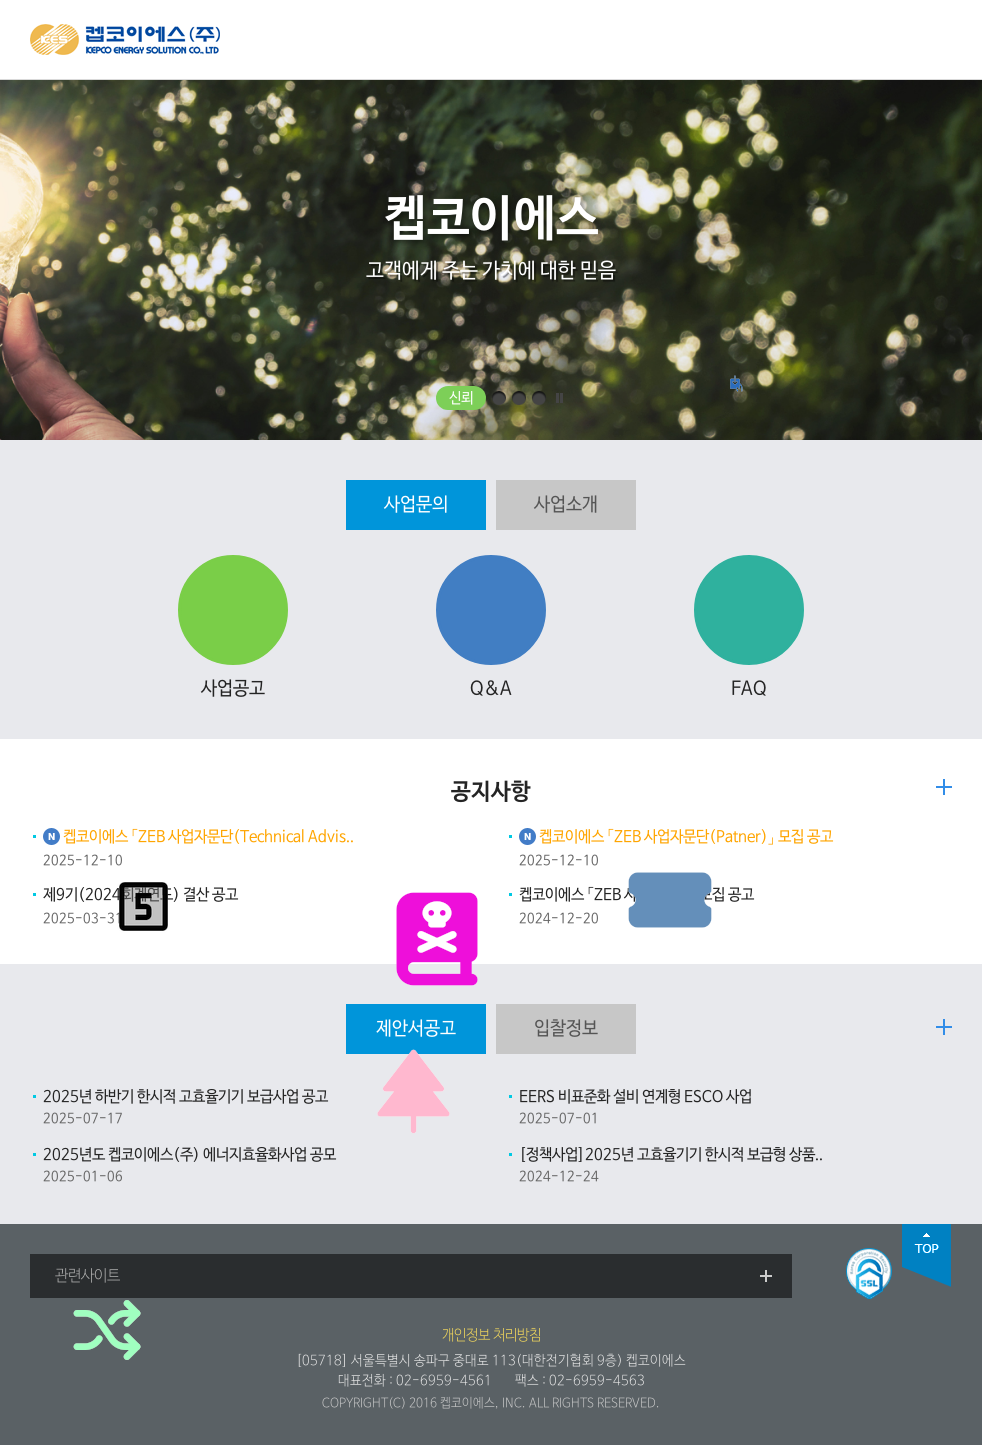 This screenshot has width=982, height=1445. I want to click on shuffle or randomize content, so click(107, 1330).